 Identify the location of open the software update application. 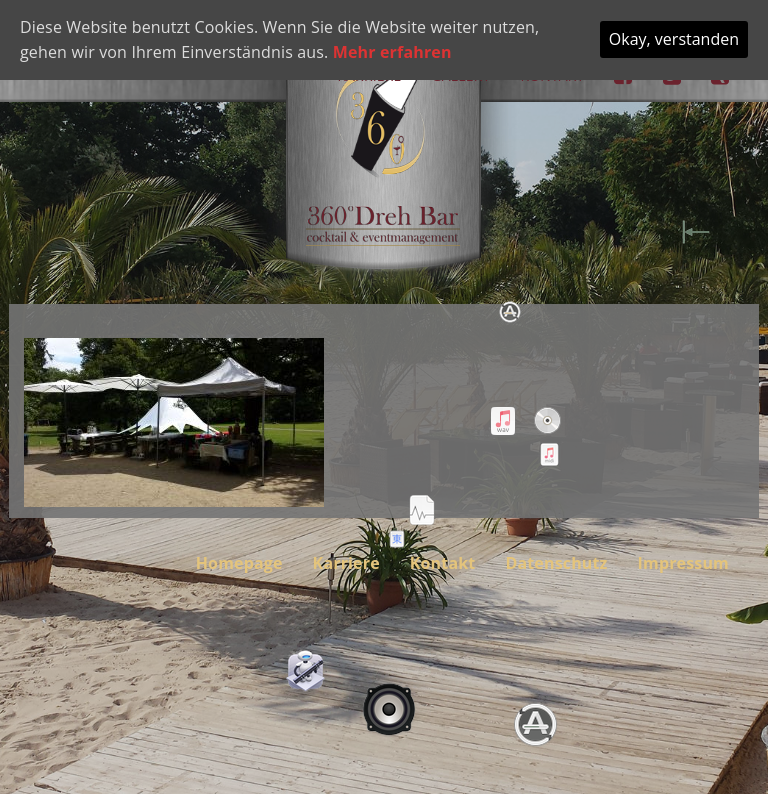
(510, 312).